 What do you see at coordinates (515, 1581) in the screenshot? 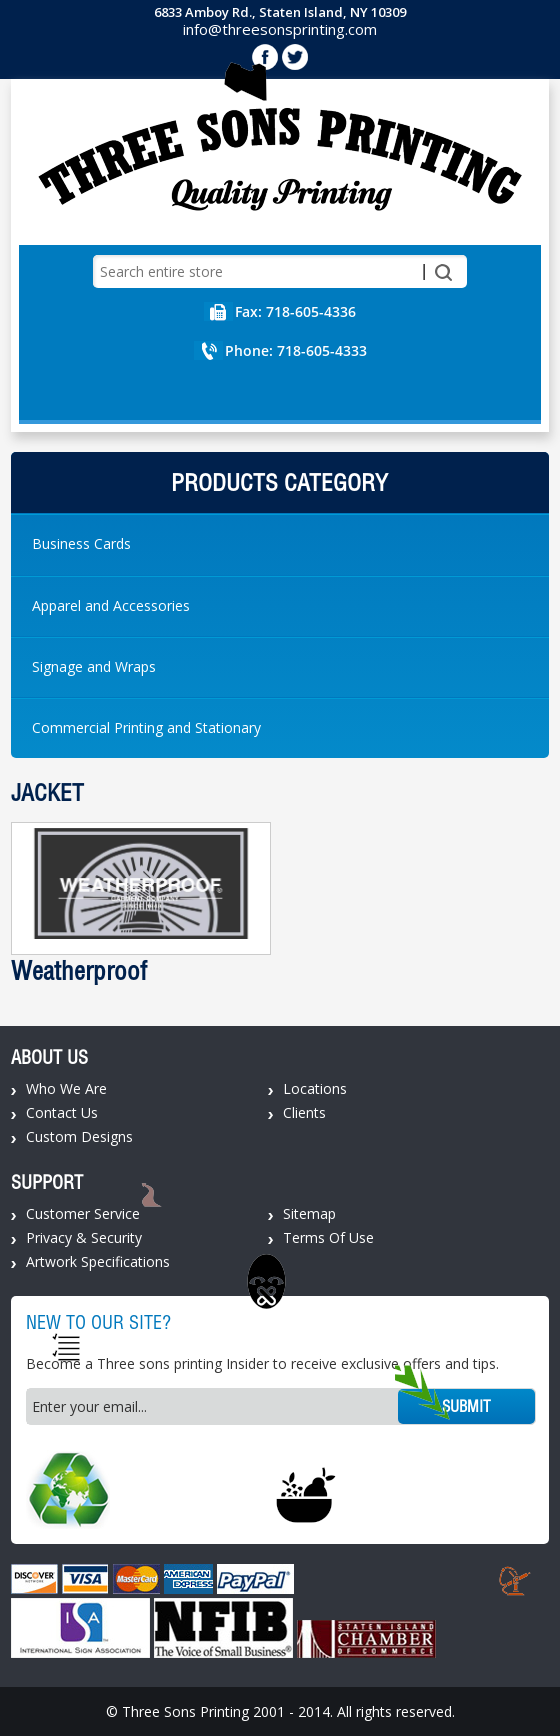
I see `deploy defensive laser turret` at bounding box center [515, 1581].